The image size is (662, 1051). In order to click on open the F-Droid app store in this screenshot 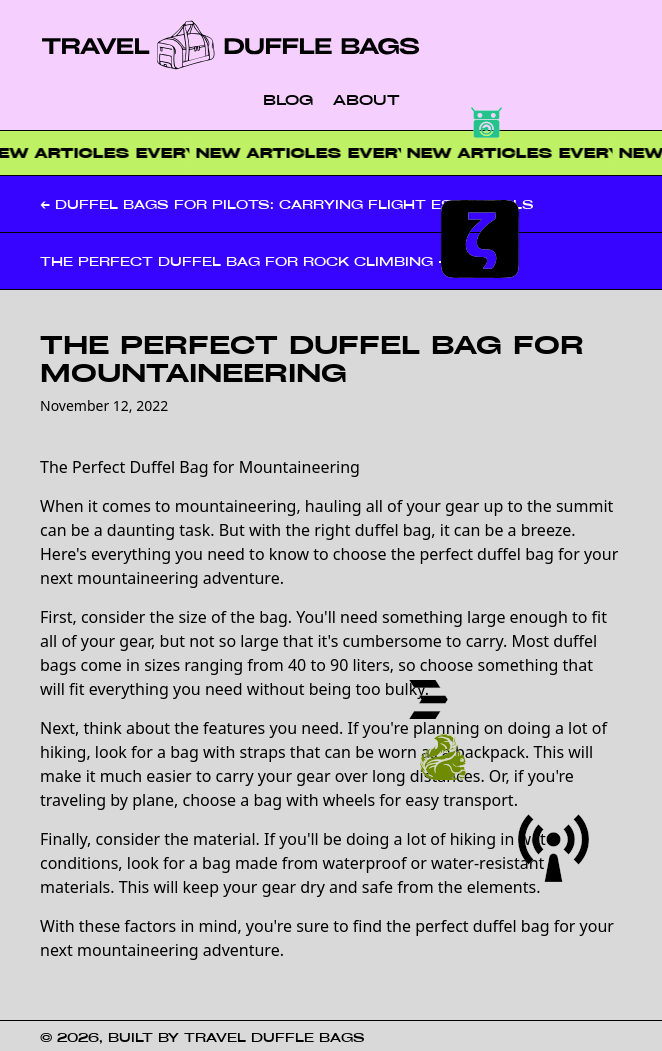, I will do `click(486, 122)`.